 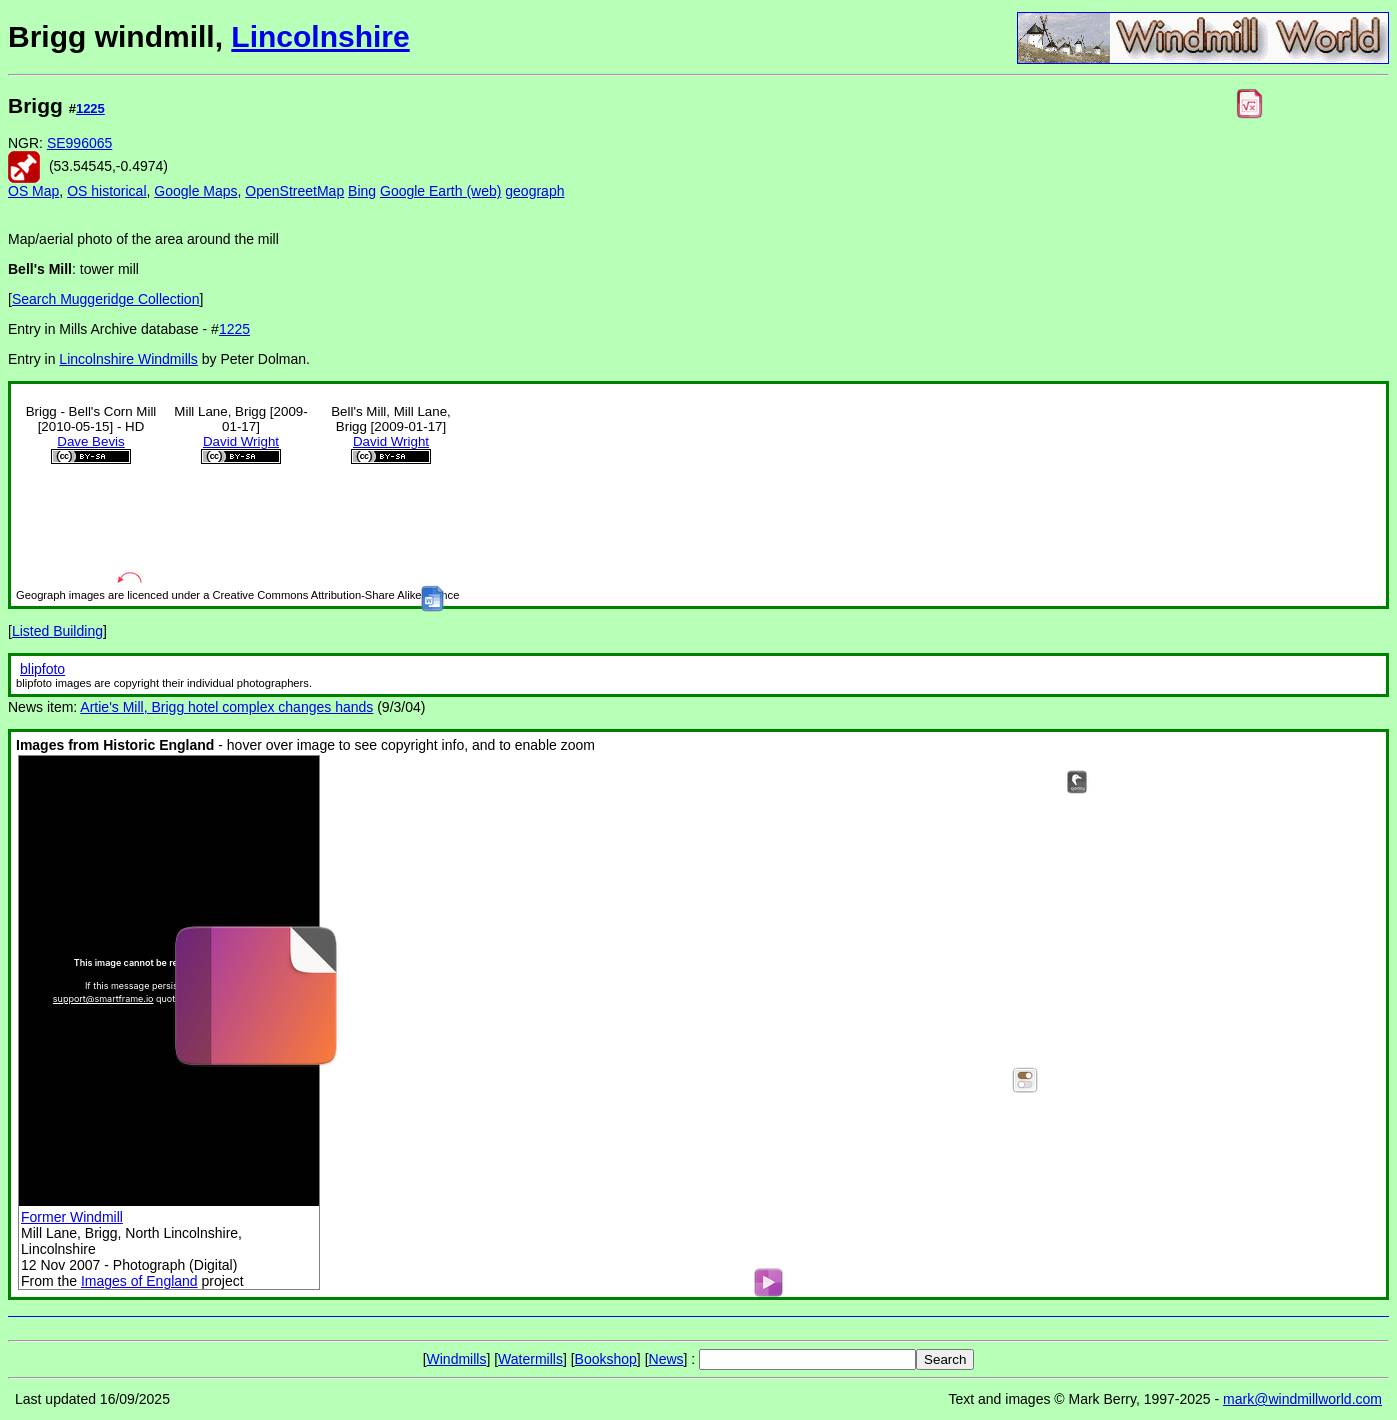 What do you see at coordinates (432, 598) in the screenshot?
I see `a Microsoft Word document file` at bounding box center [432, 598].